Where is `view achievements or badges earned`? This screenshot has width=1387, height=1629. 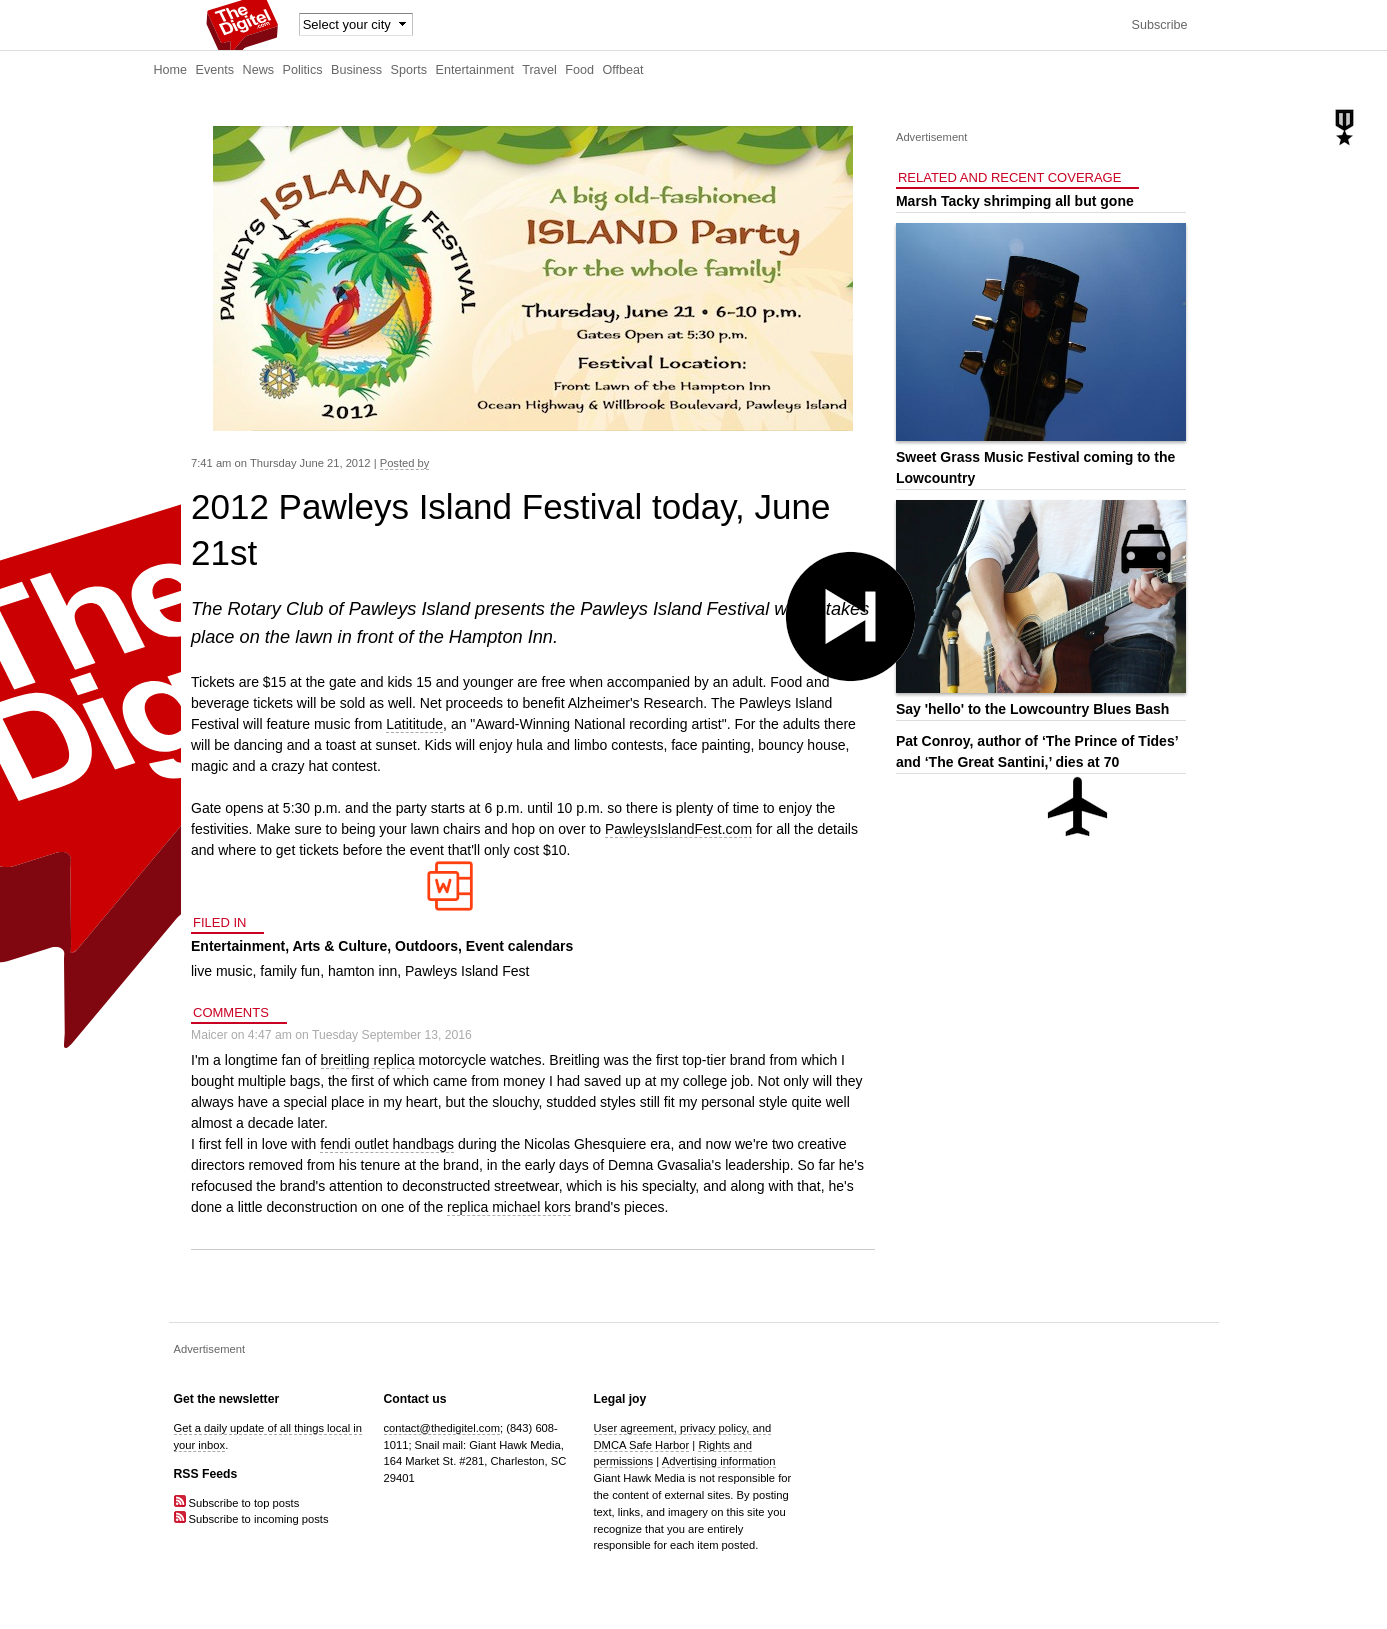 view achievements or badges earned is located at coordinates (1344, 127).